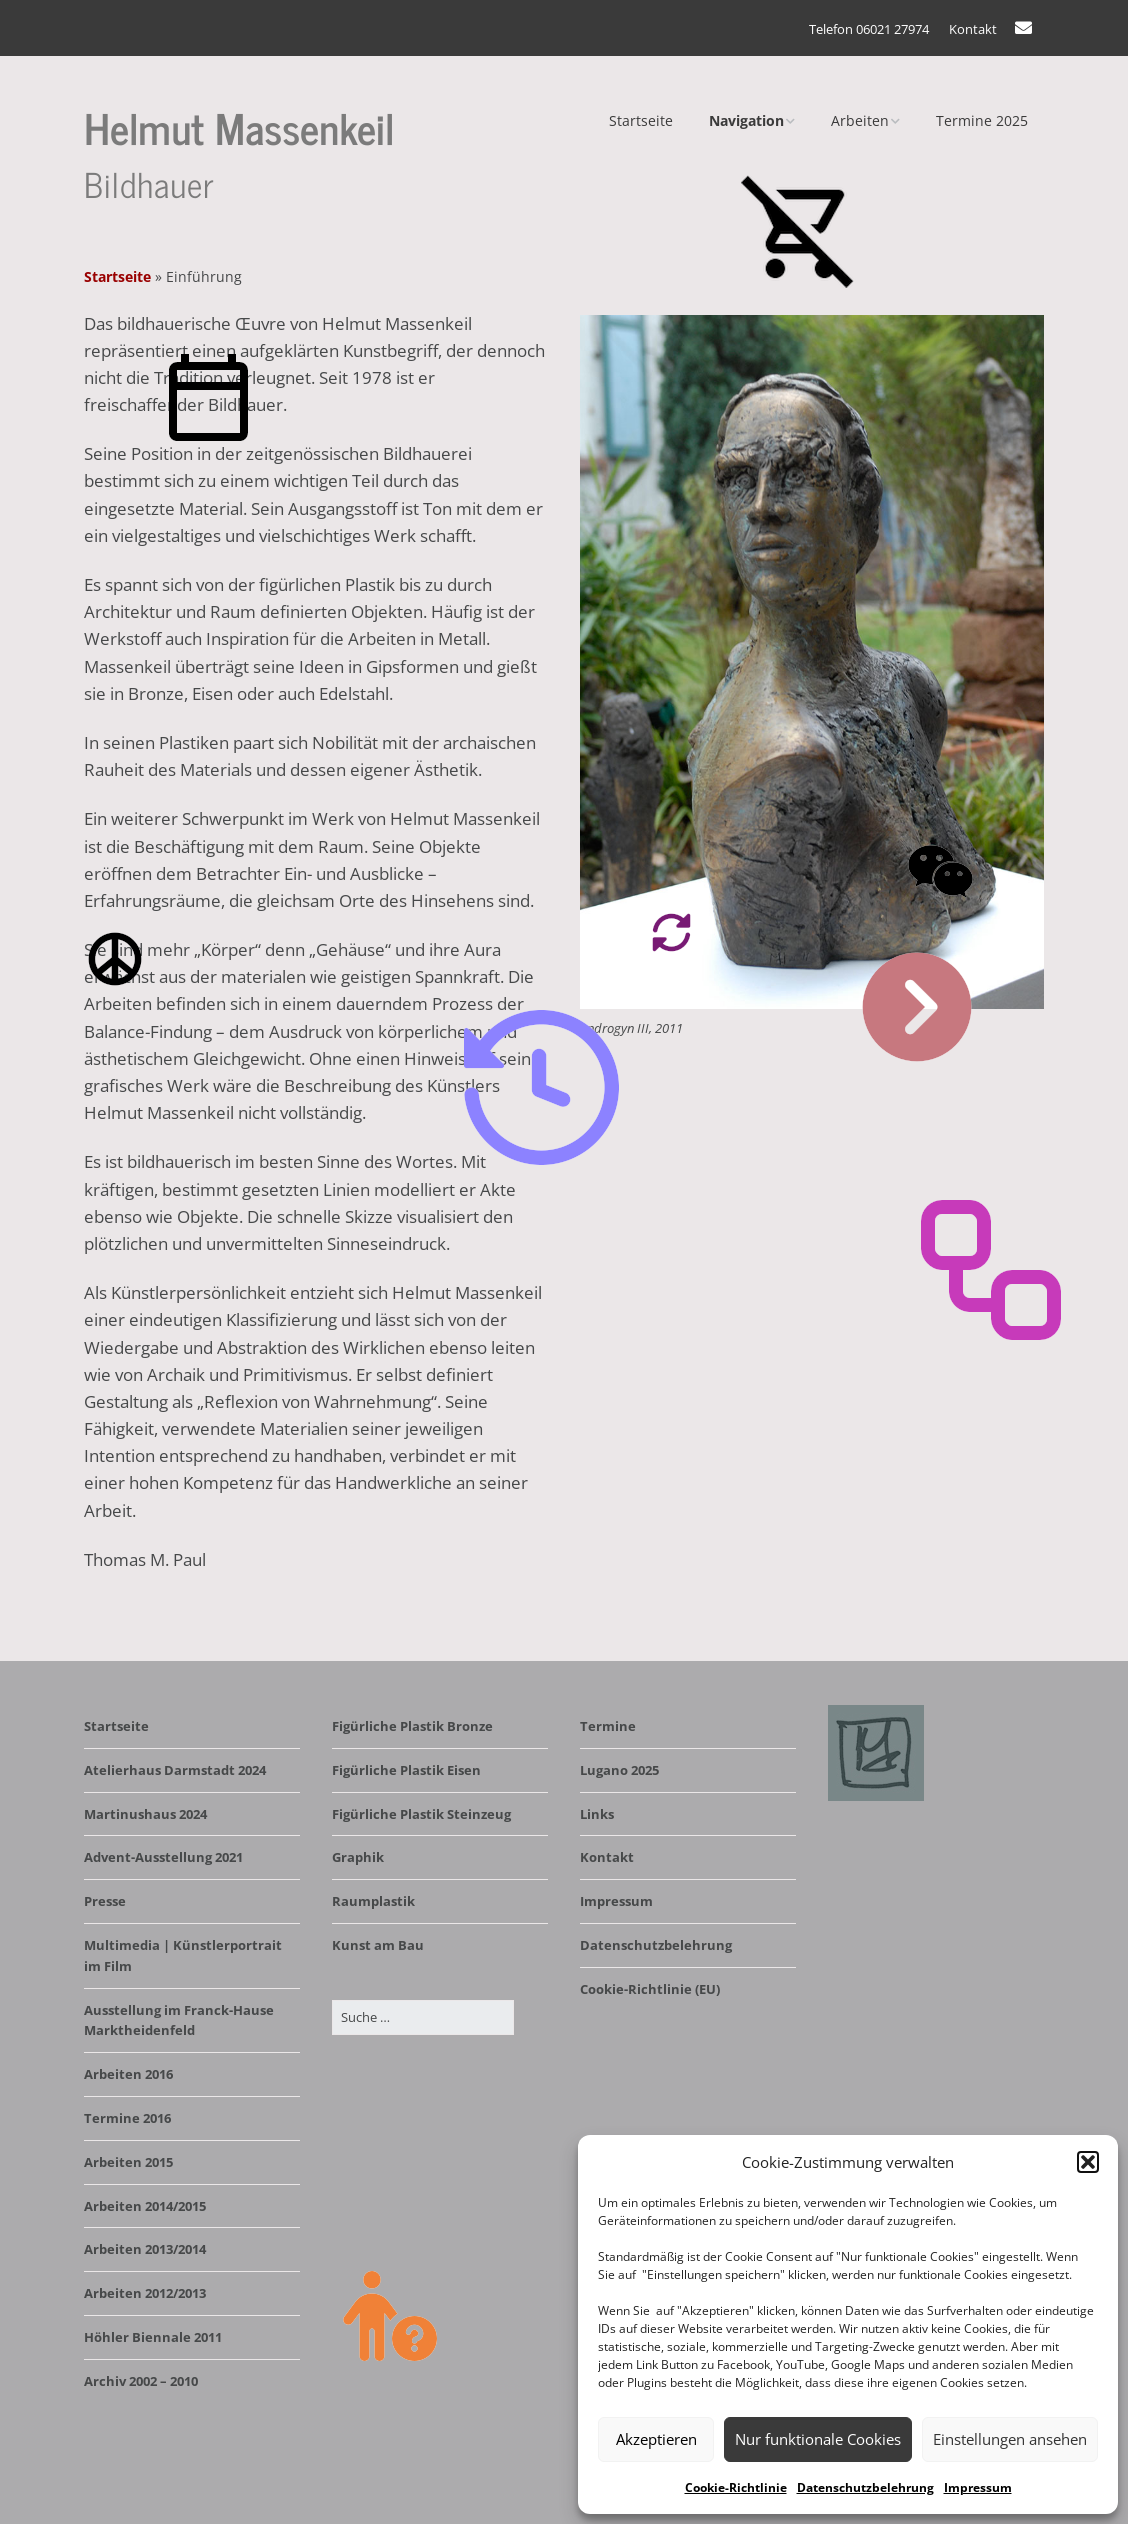 The height and width of the screenshot is (2524, 1128). I want to click on remove item from shopping cart, so click(800, 229).